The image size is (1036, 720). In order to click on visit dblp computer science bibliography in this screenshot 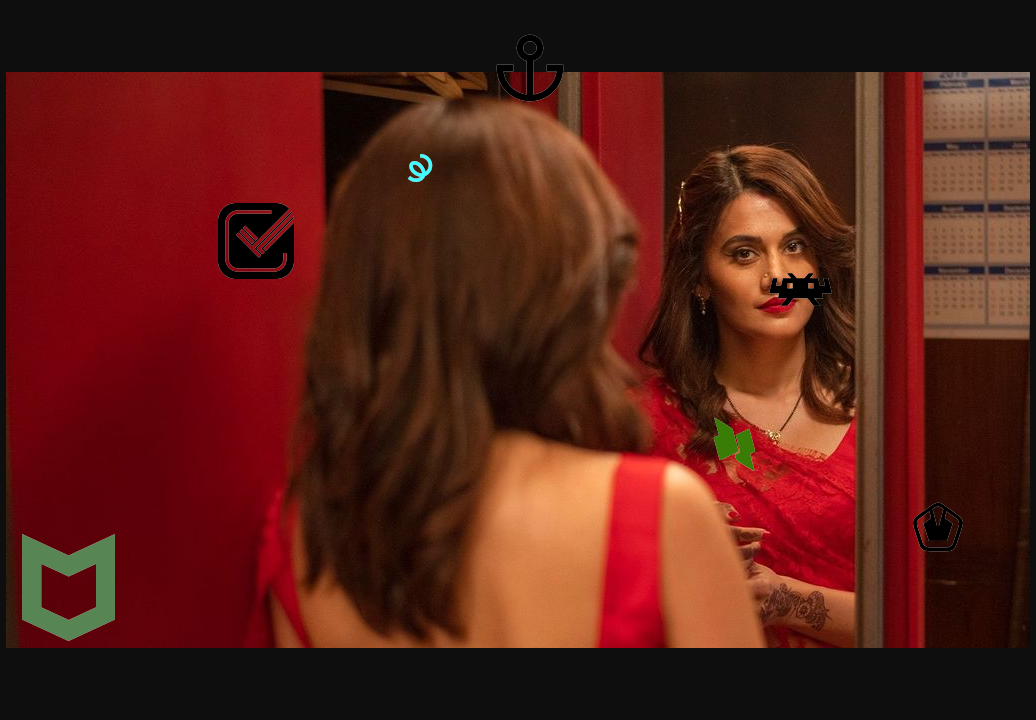, I will do `click(734, 444)`.